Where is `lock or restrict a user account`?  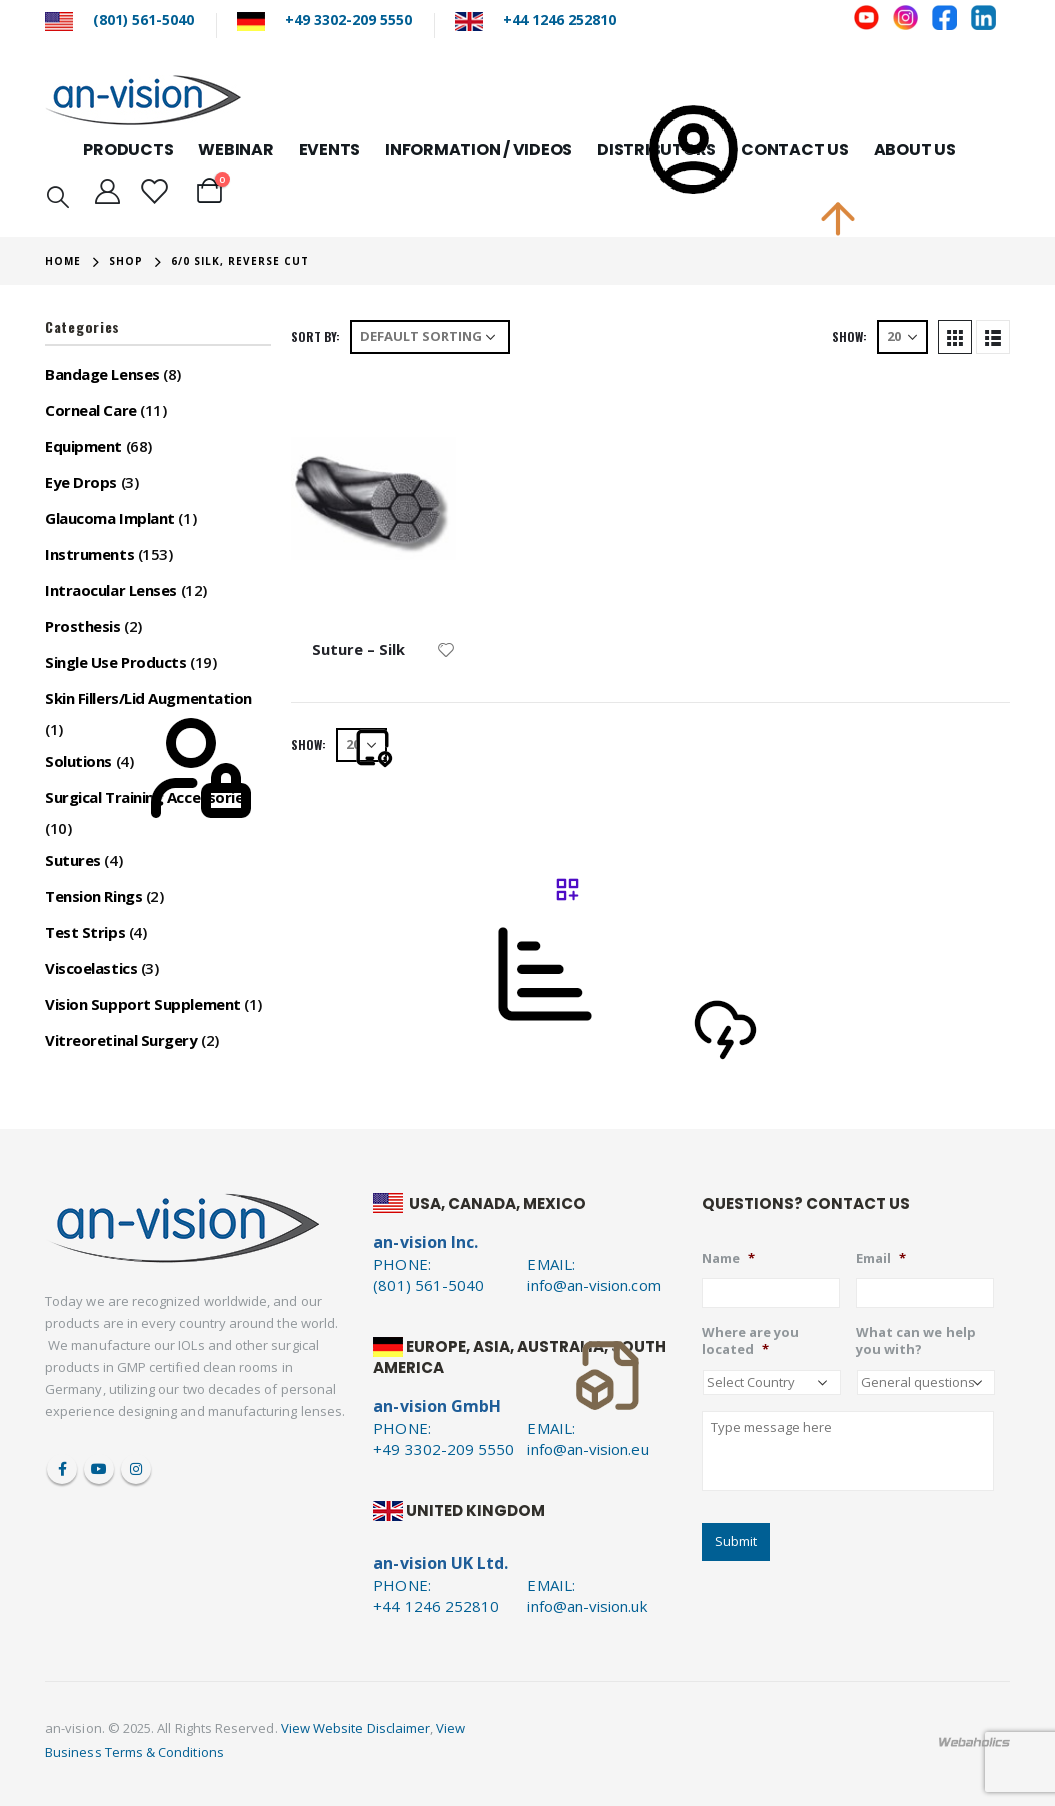
lock or restrict a user account is located at coordinates (201, 768).